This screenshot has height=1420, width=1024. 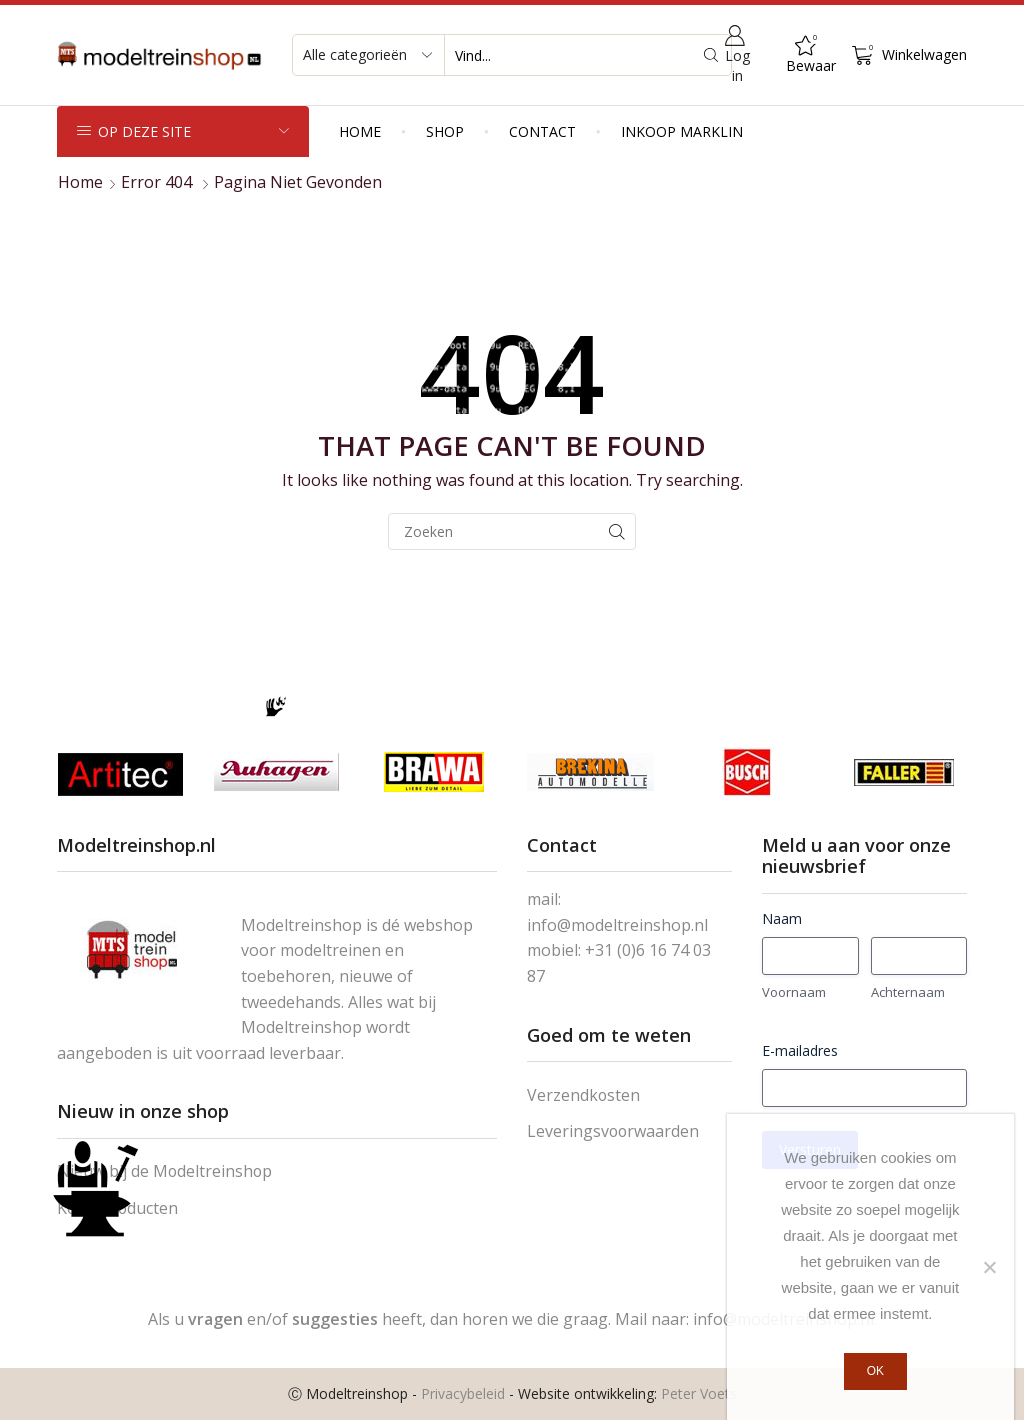 I want to click on cast a fire spell or ability, so click(x=276, y=706).